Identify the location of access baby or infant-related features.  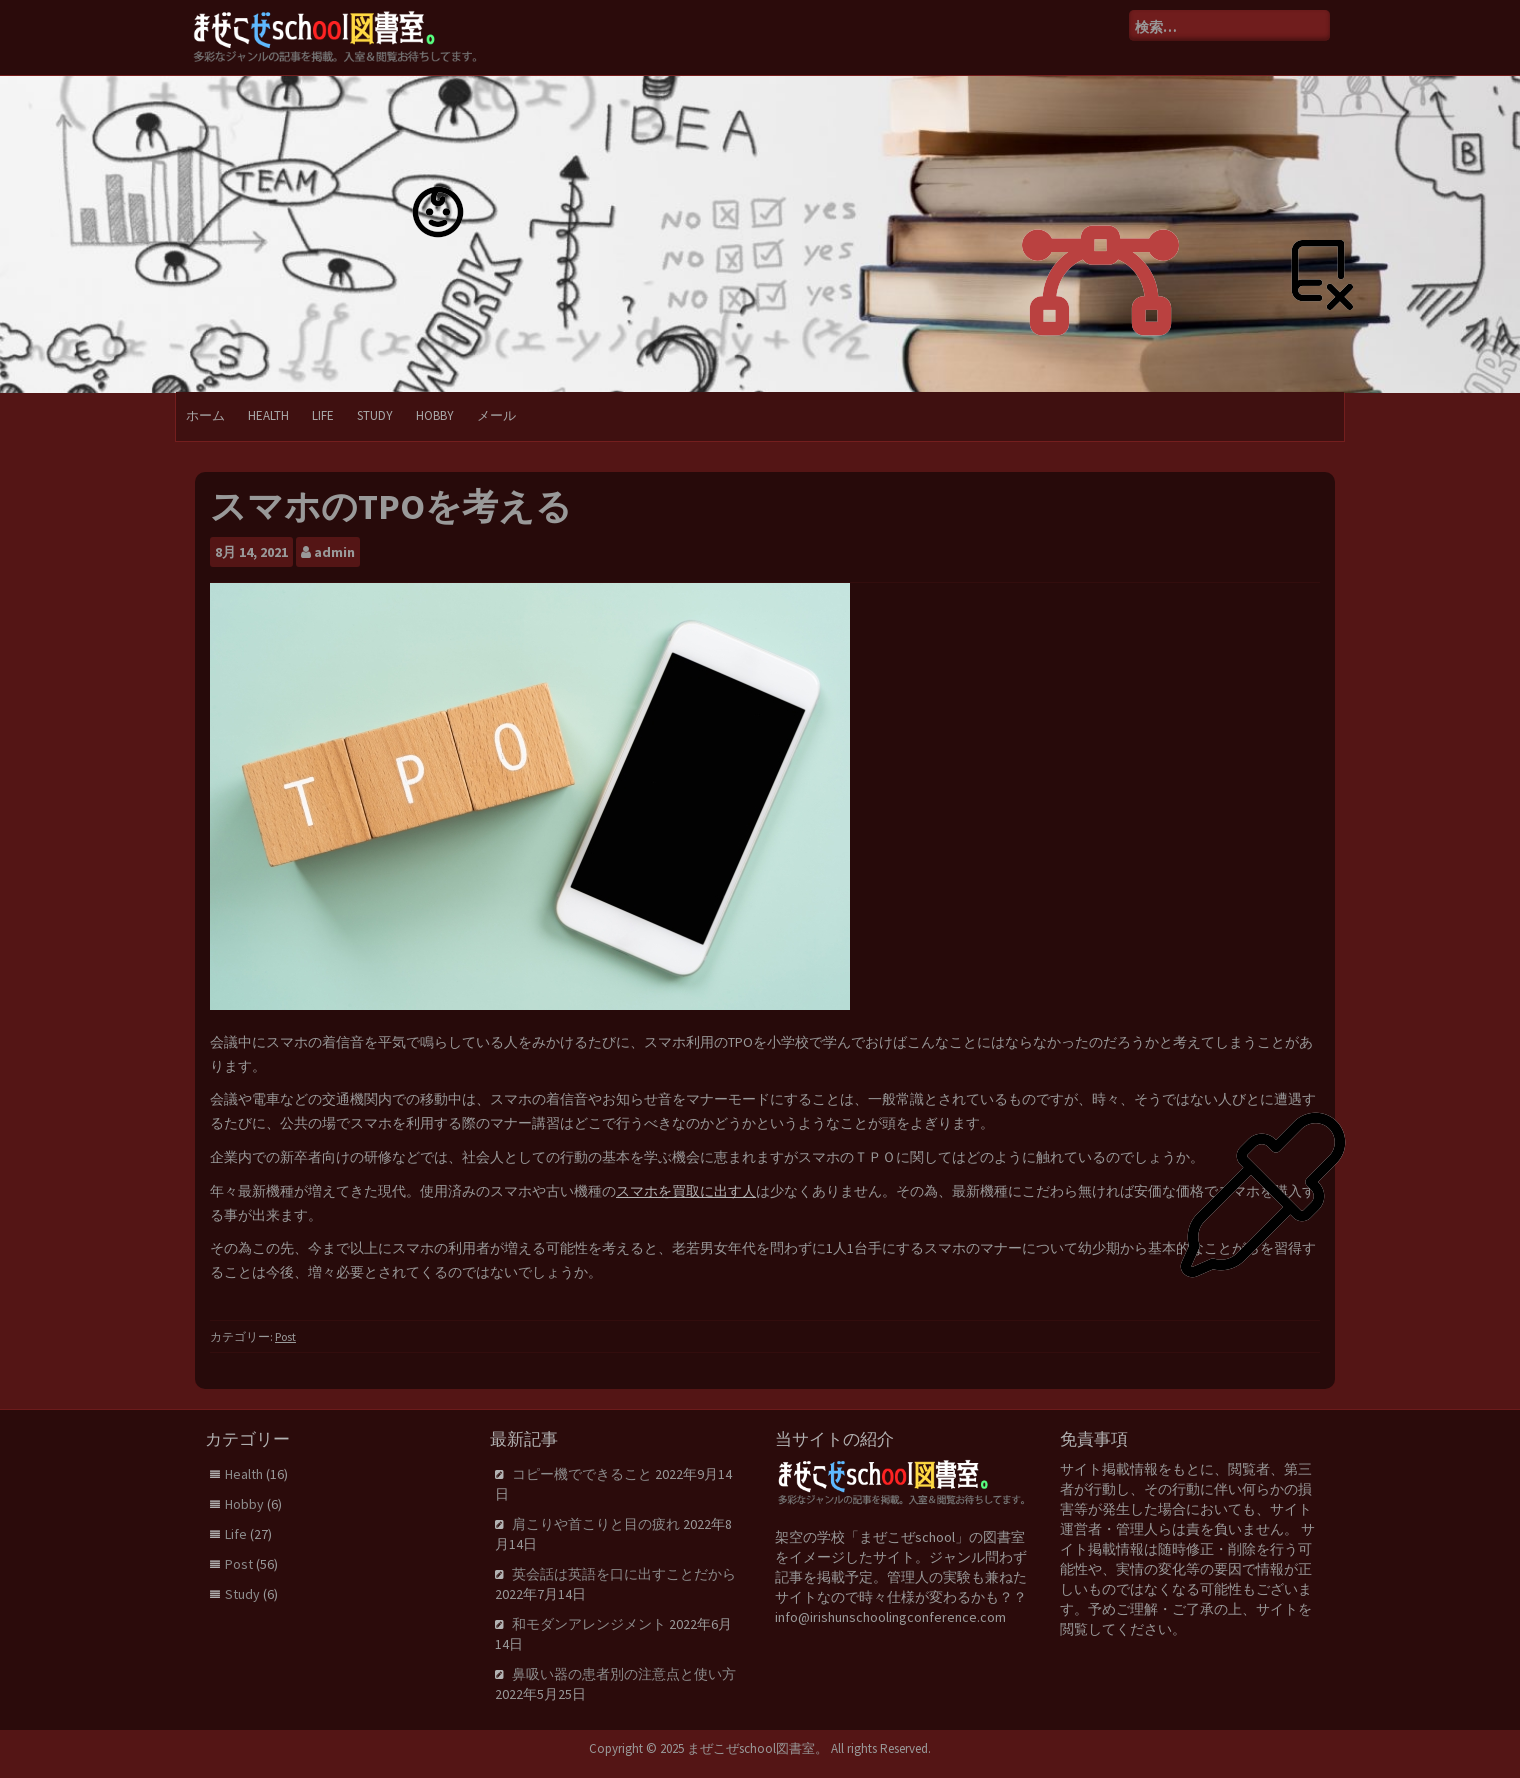
(438, 212).